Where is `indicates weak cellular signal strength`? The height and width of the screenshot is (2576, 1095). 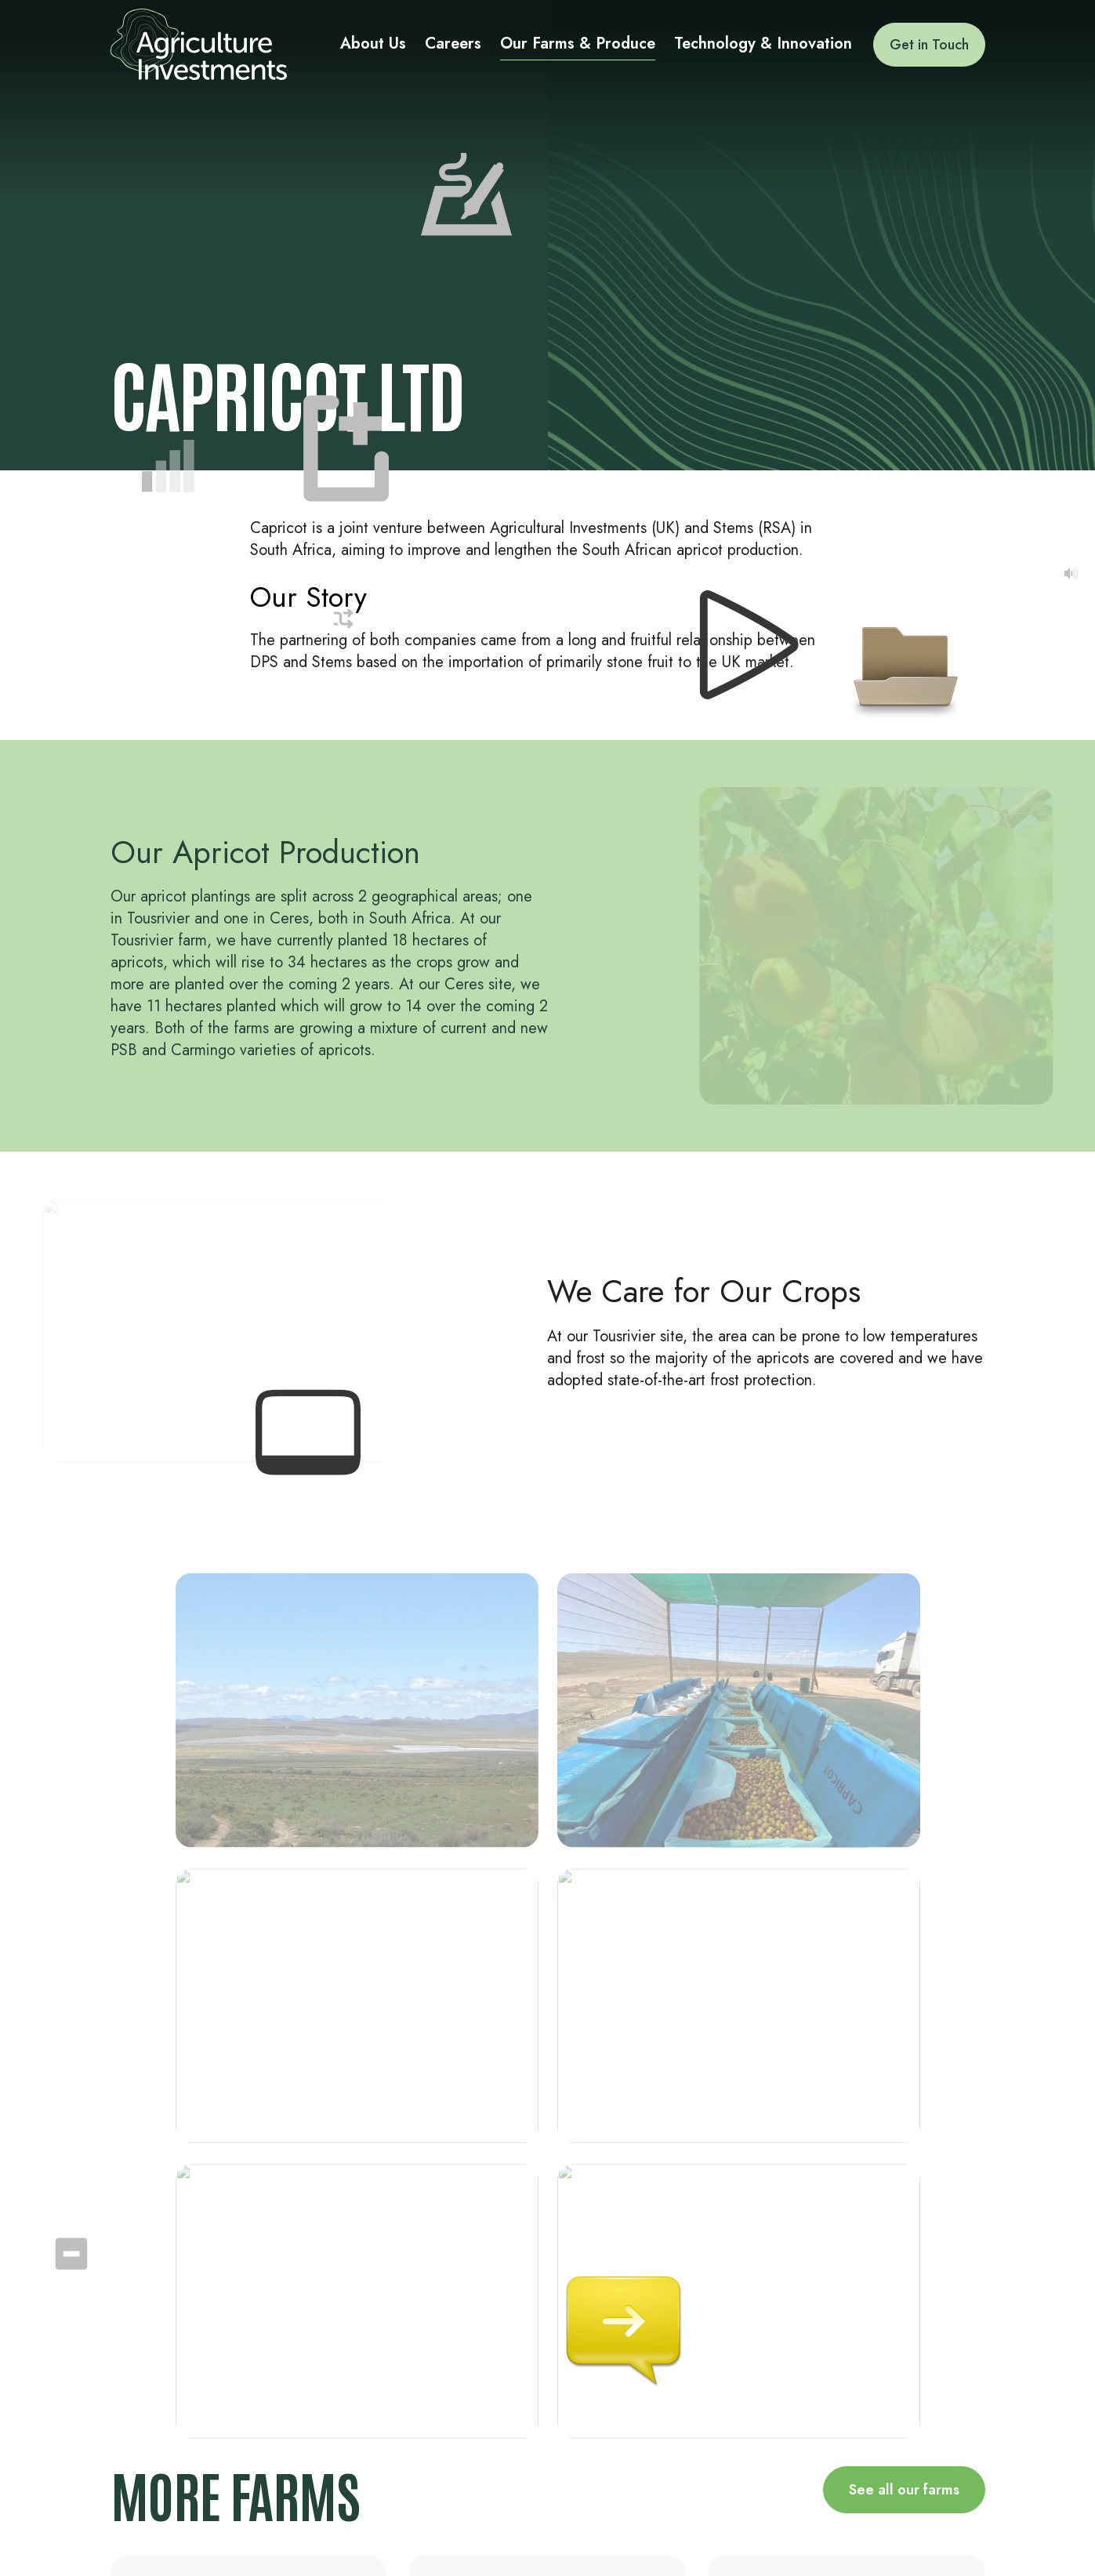
indicates weak cellular signal strength is located at coordinates (169, 467).